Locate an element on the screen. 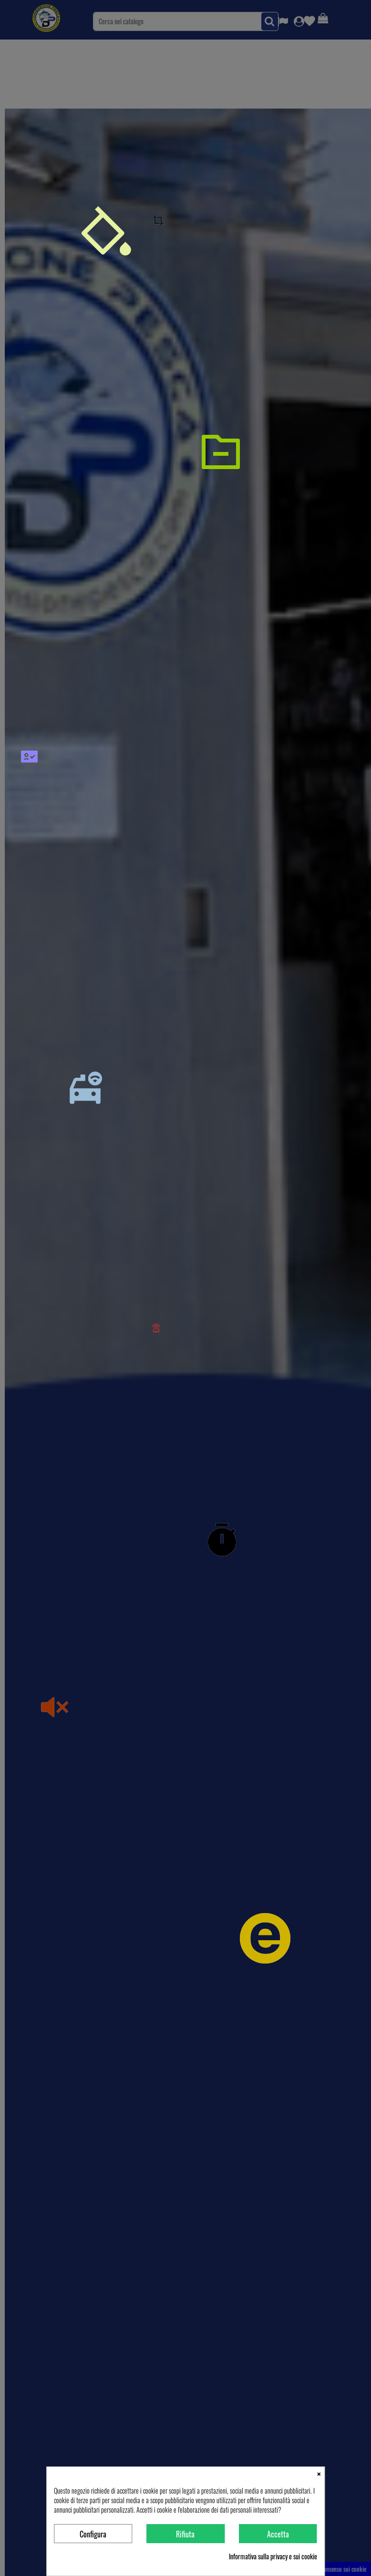 The width and height of the screenshot is (371, 2576). Embarcadero Technologies company logo is located at coordinates (265, 1938).